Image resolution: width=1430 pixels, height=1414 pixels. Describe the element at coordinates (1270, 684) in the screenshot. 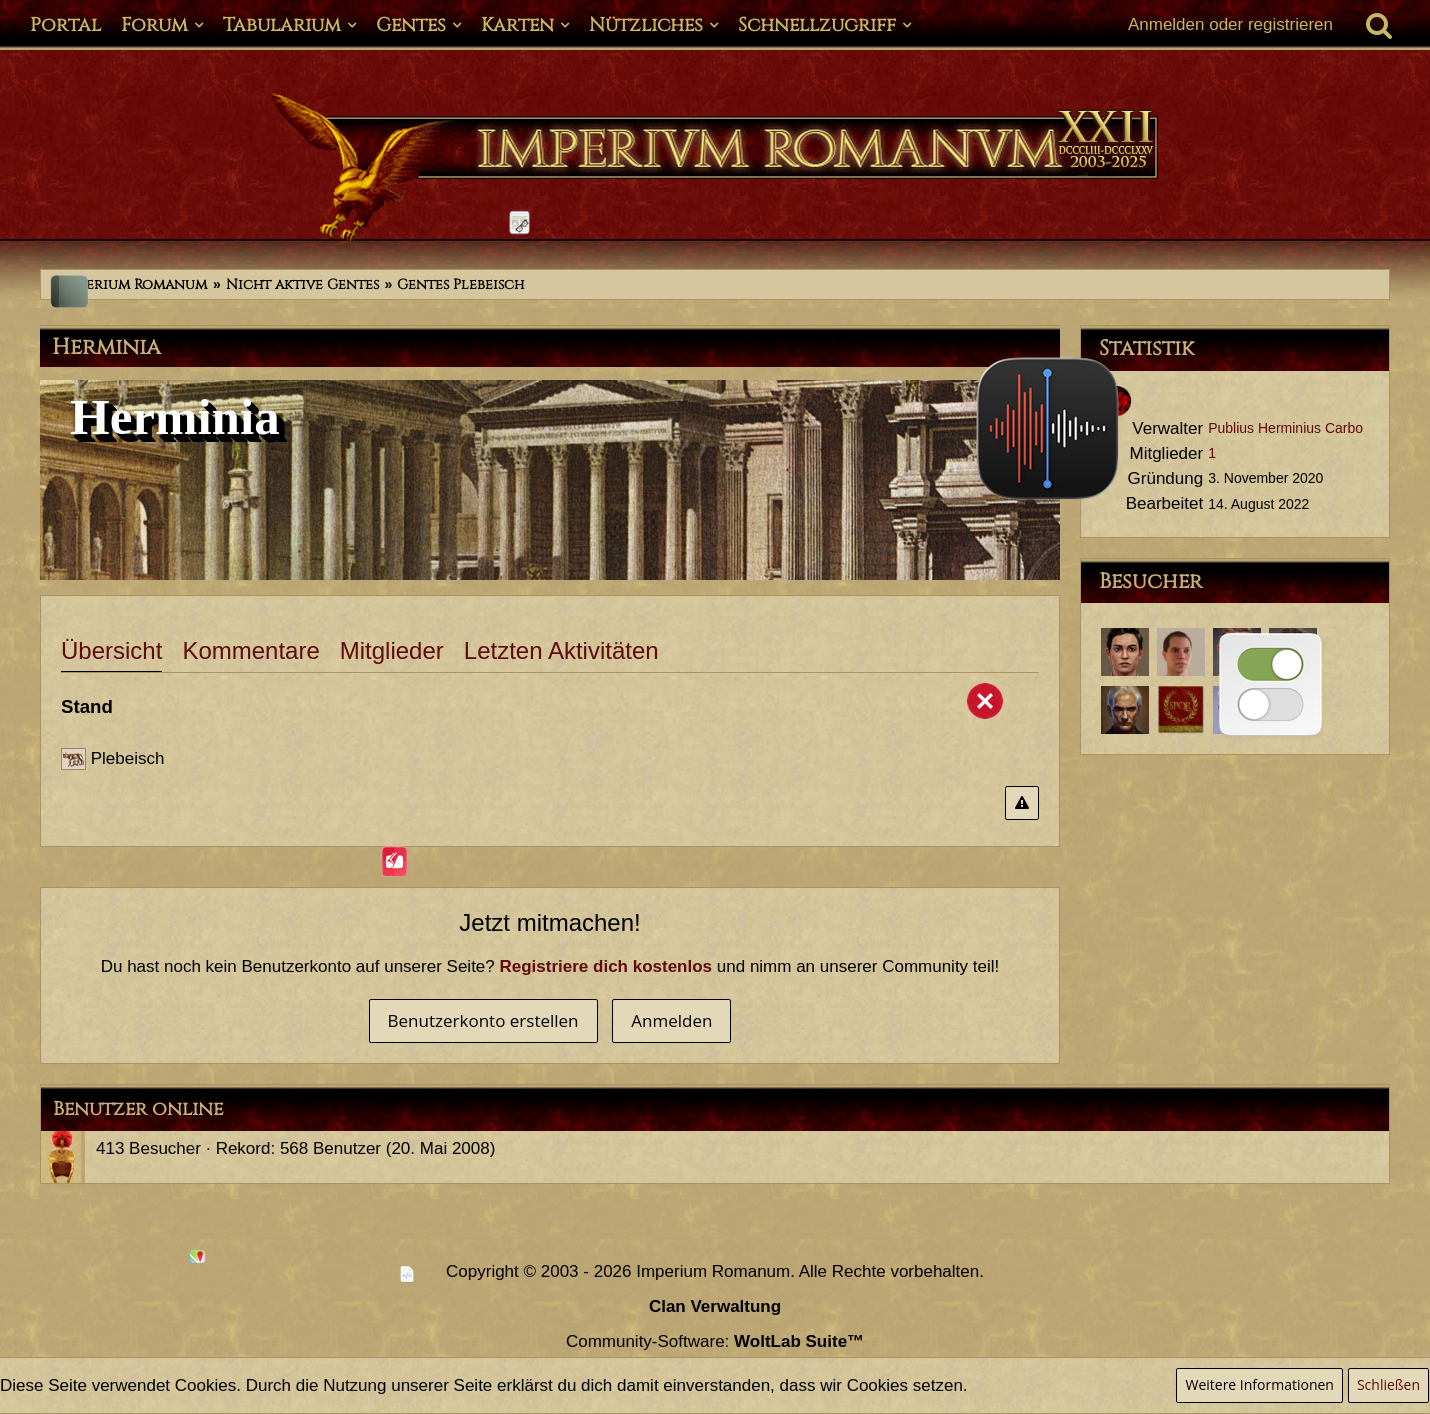

I see `open gnome tweaks settings` at that location.